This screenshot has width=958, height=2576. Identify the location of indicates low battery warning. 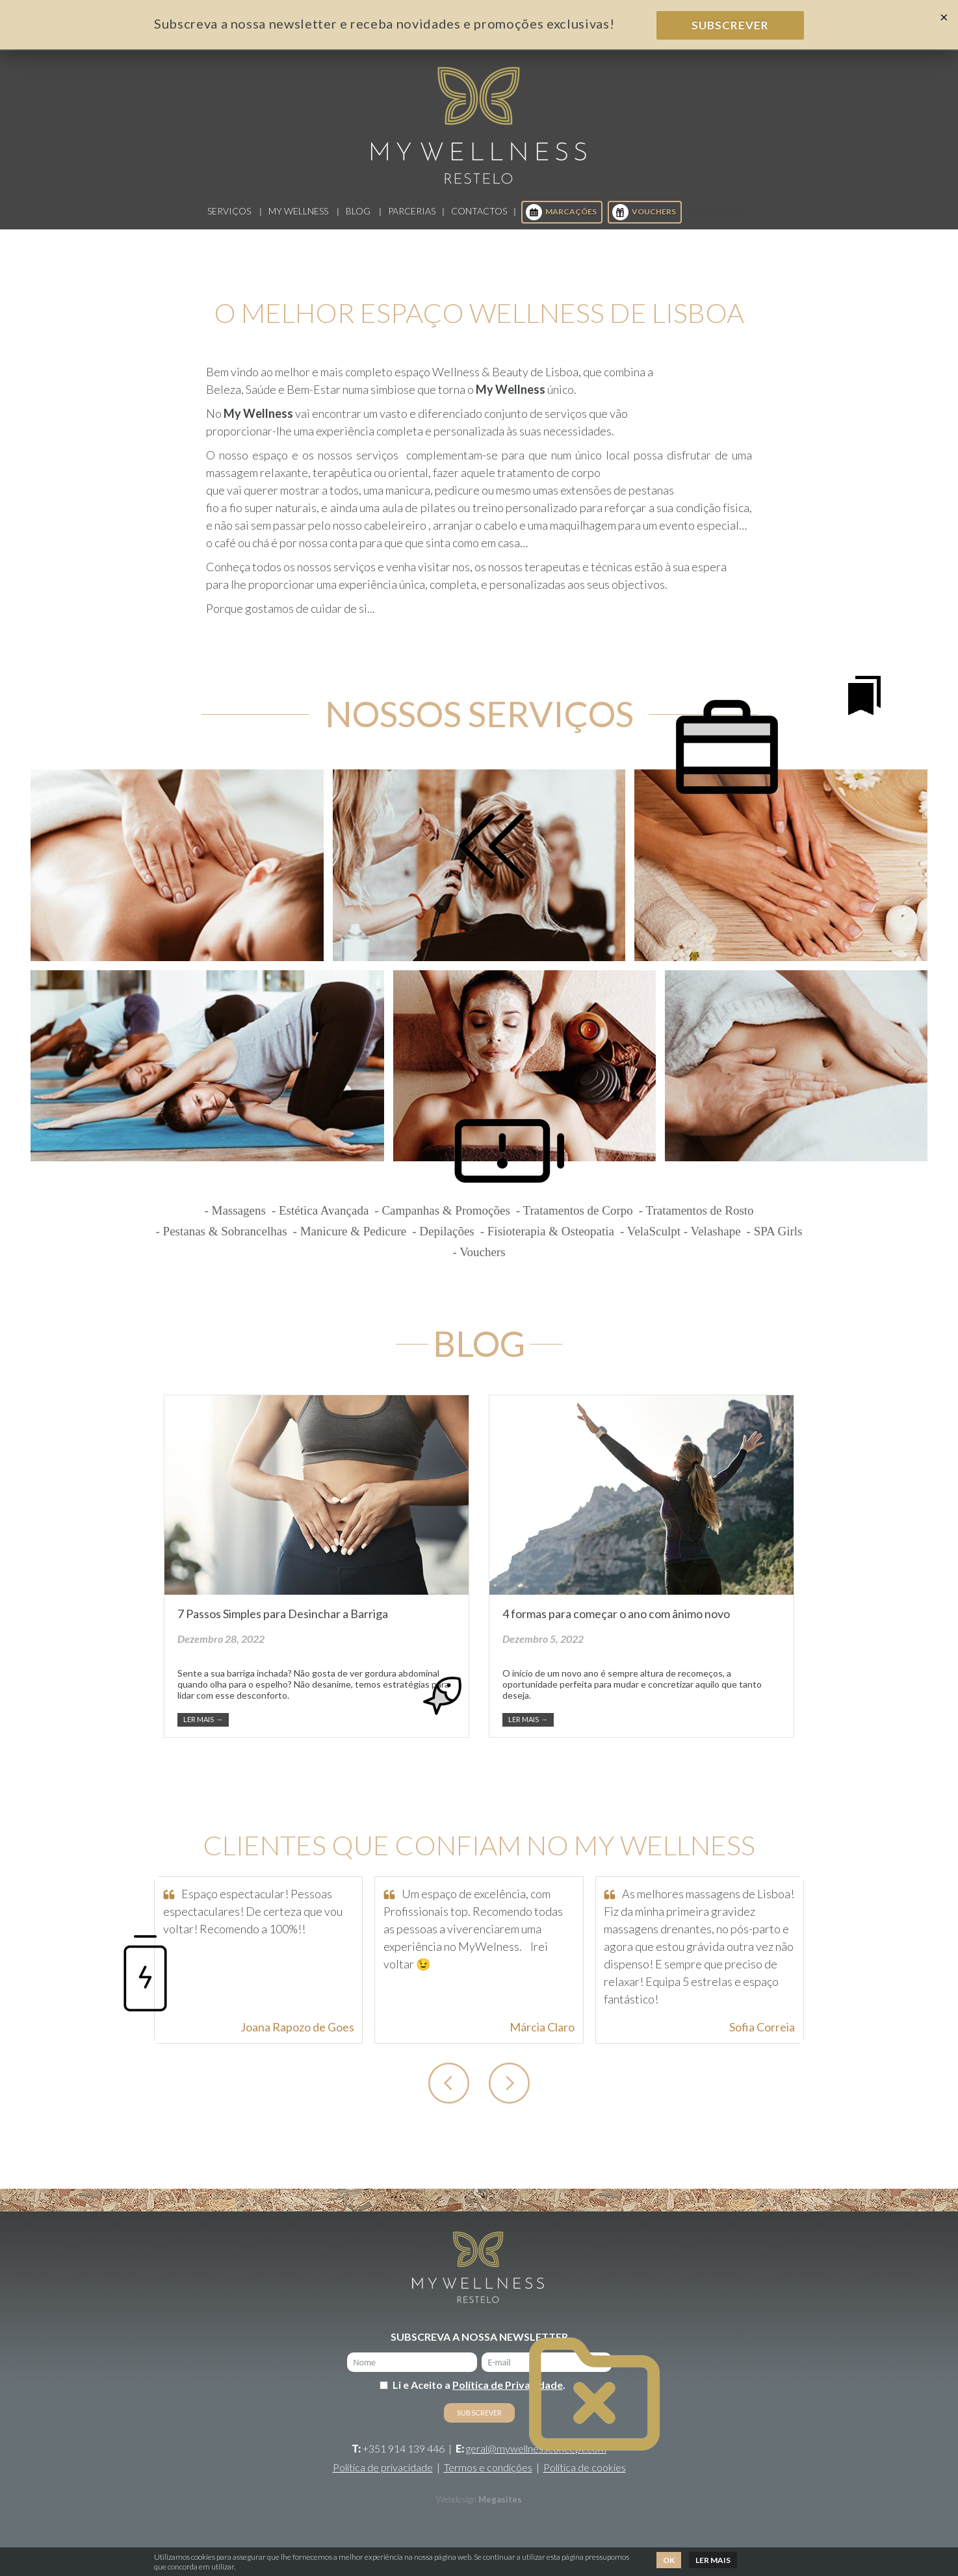
(508, 1151).